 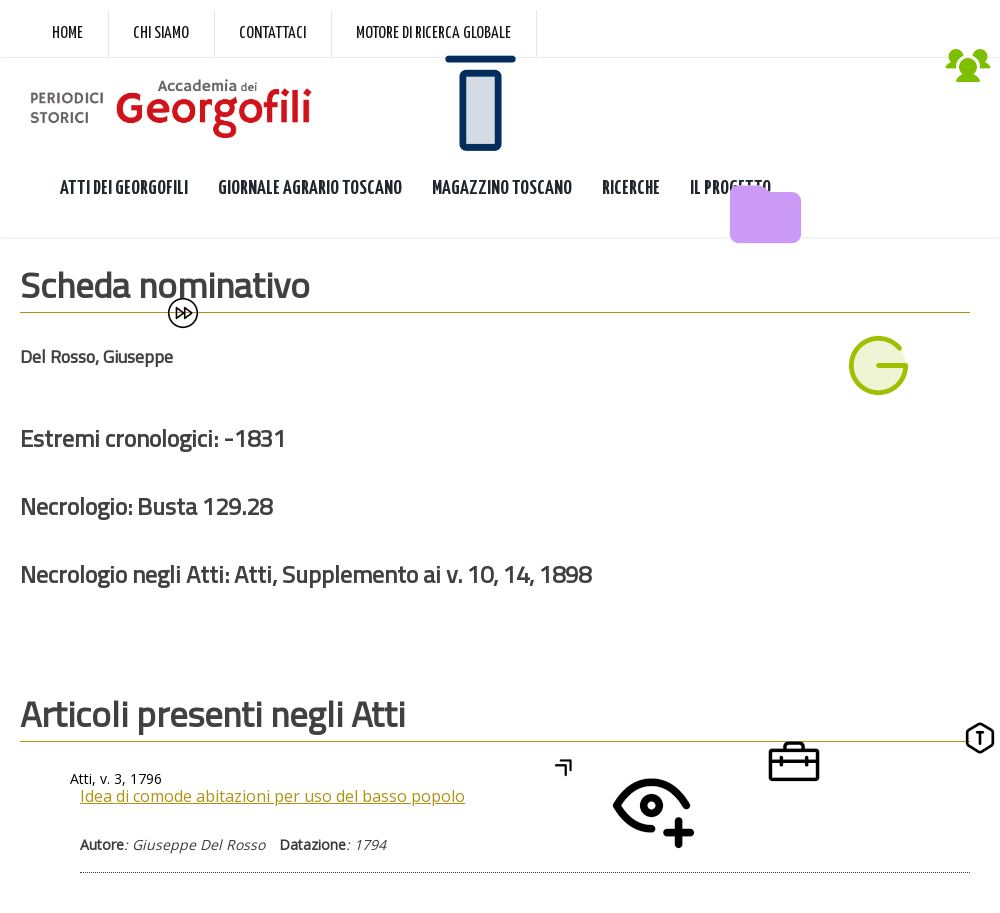 I want to click on sign in with Google, so click(x=878, y=365).